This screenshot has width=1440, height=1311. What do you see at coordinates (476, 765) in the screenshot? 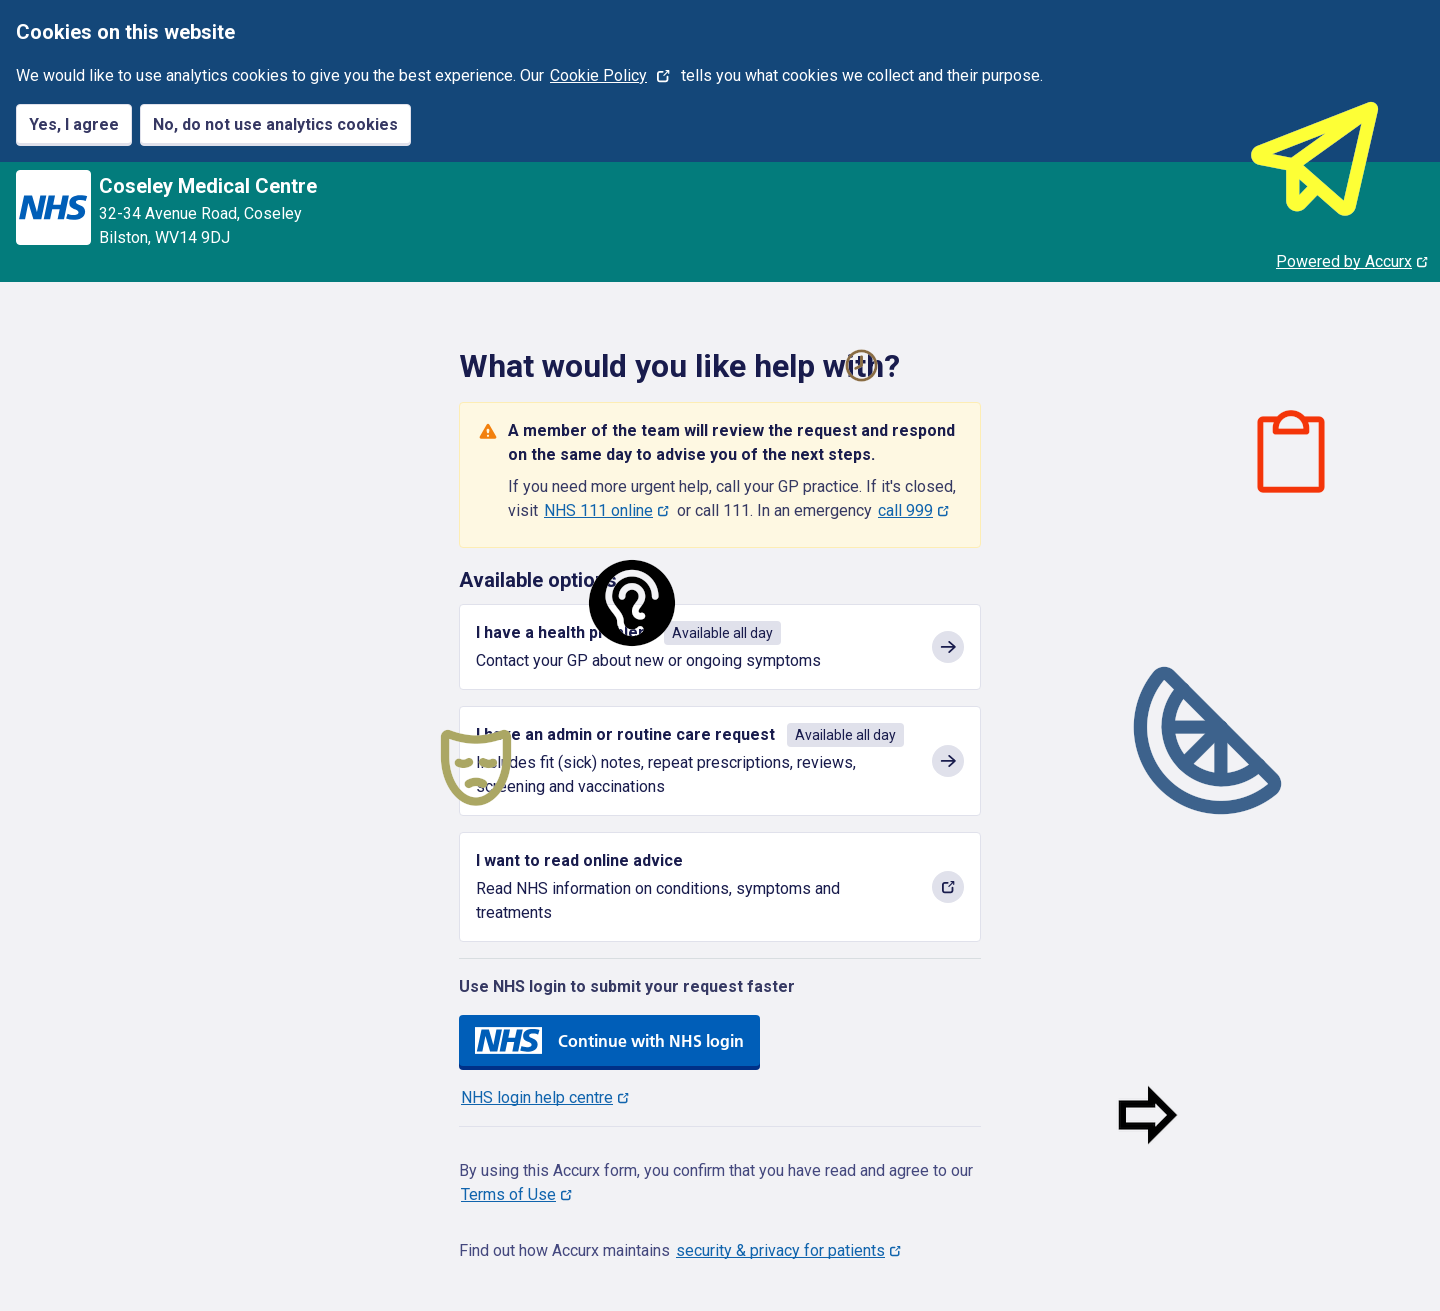
I see `indicates sad or negative emotion` at bounding box center [476, 765].